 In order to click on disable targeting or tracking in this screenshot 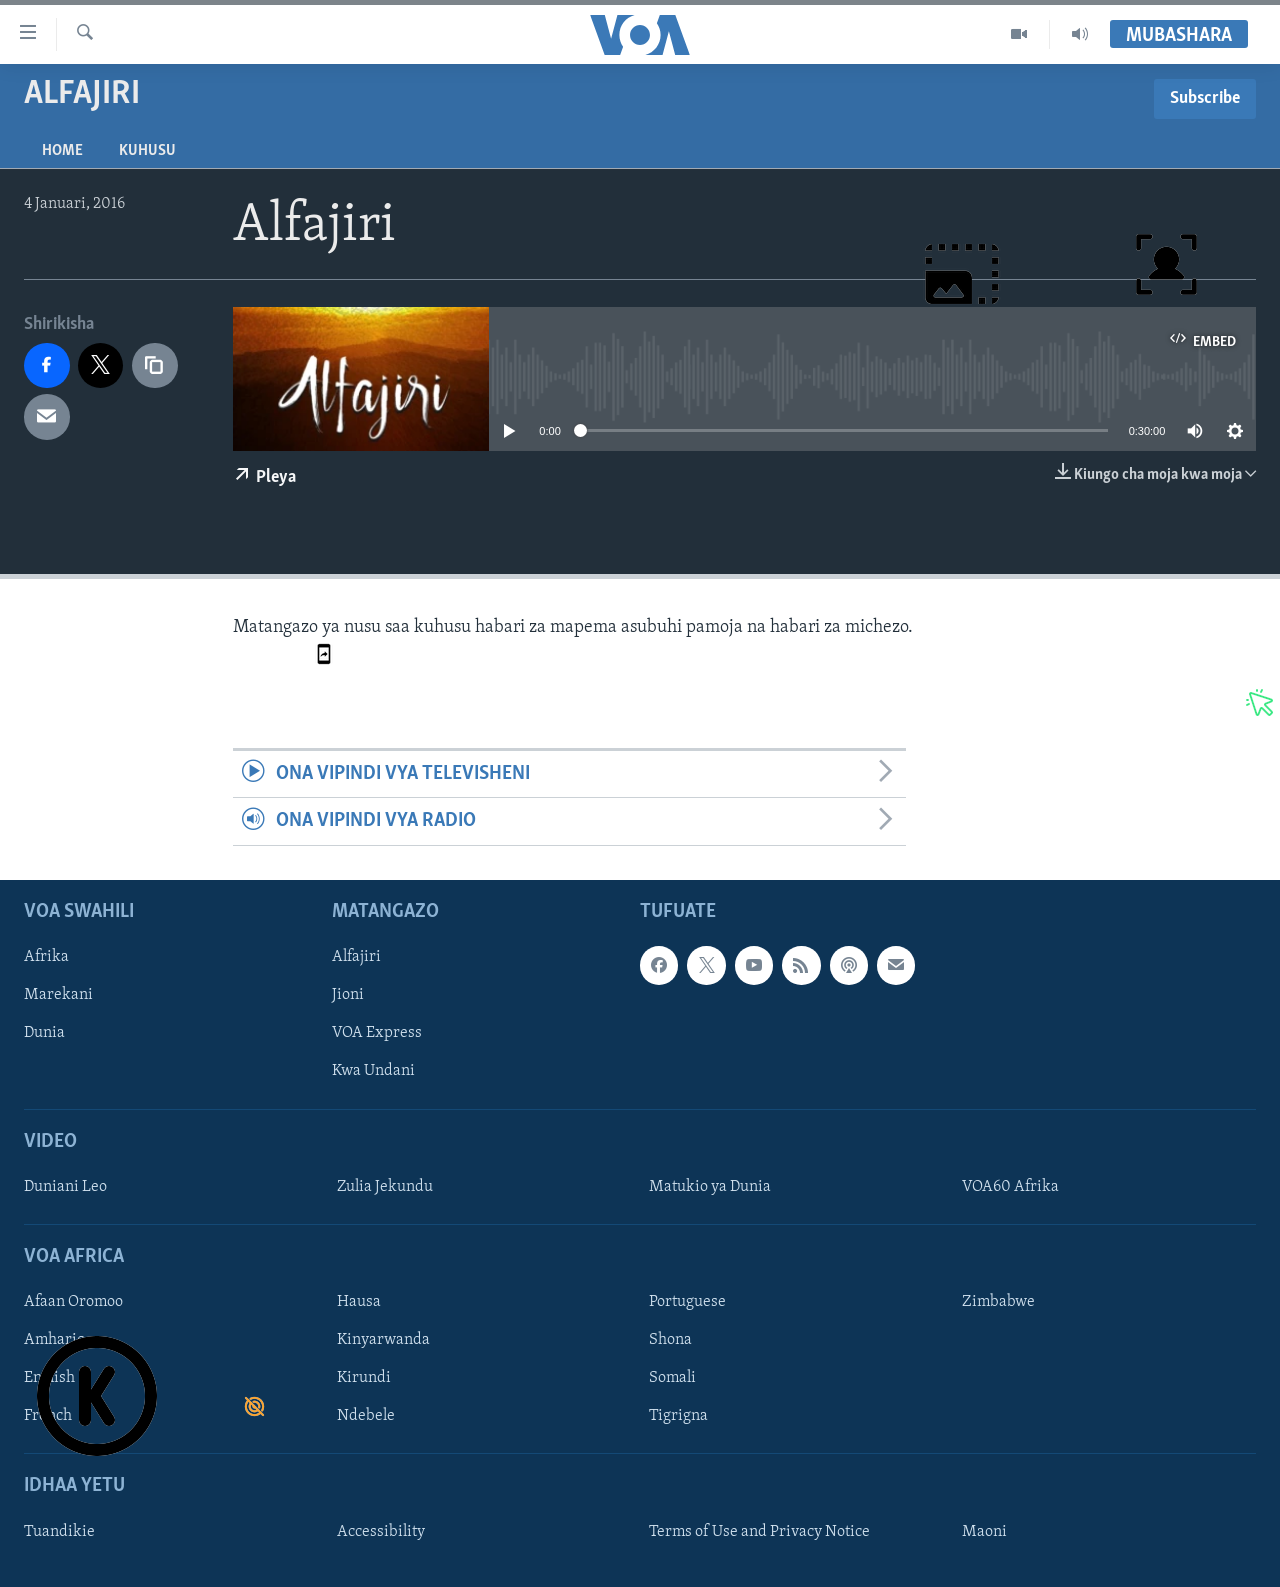, I will do `click(254, 1406)`.